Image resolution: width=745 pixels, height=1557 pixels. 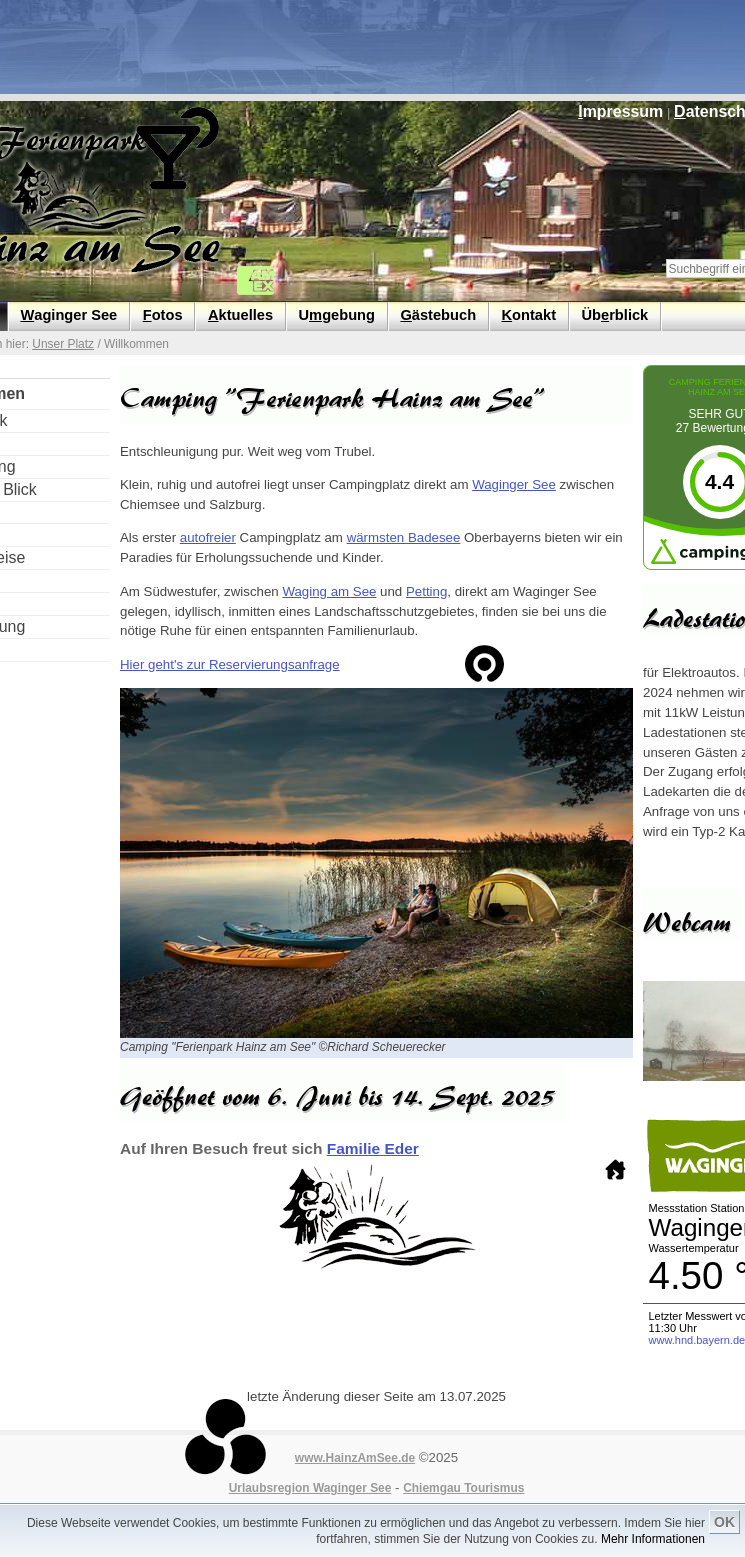 What do you see at coordinates (255, 280) in the screenshot?
I see `pay with American Express credit card` at bounding box center [255, 280].